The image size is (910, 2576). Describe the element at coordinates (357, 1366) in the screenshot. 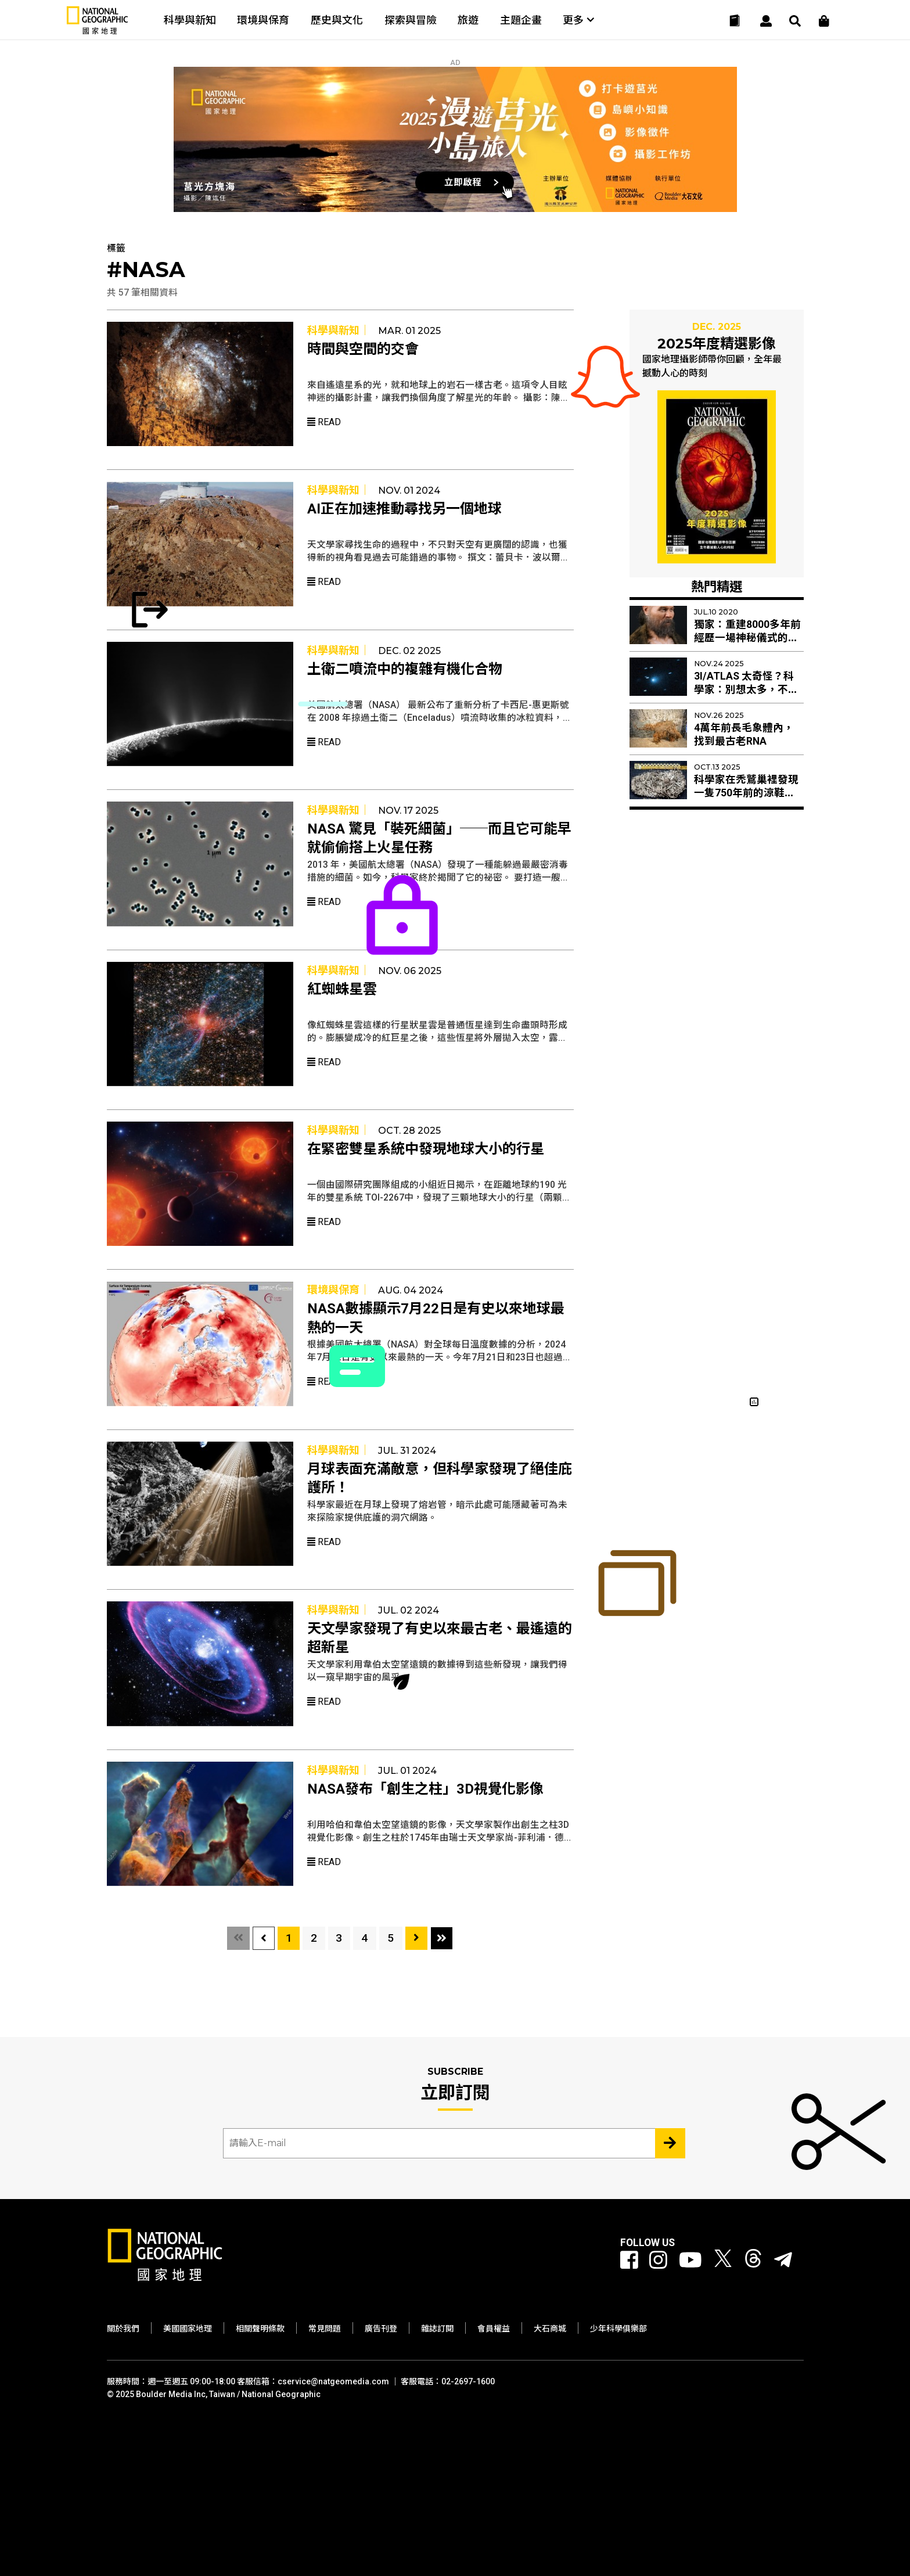

I see `view payment or check details` at that location.